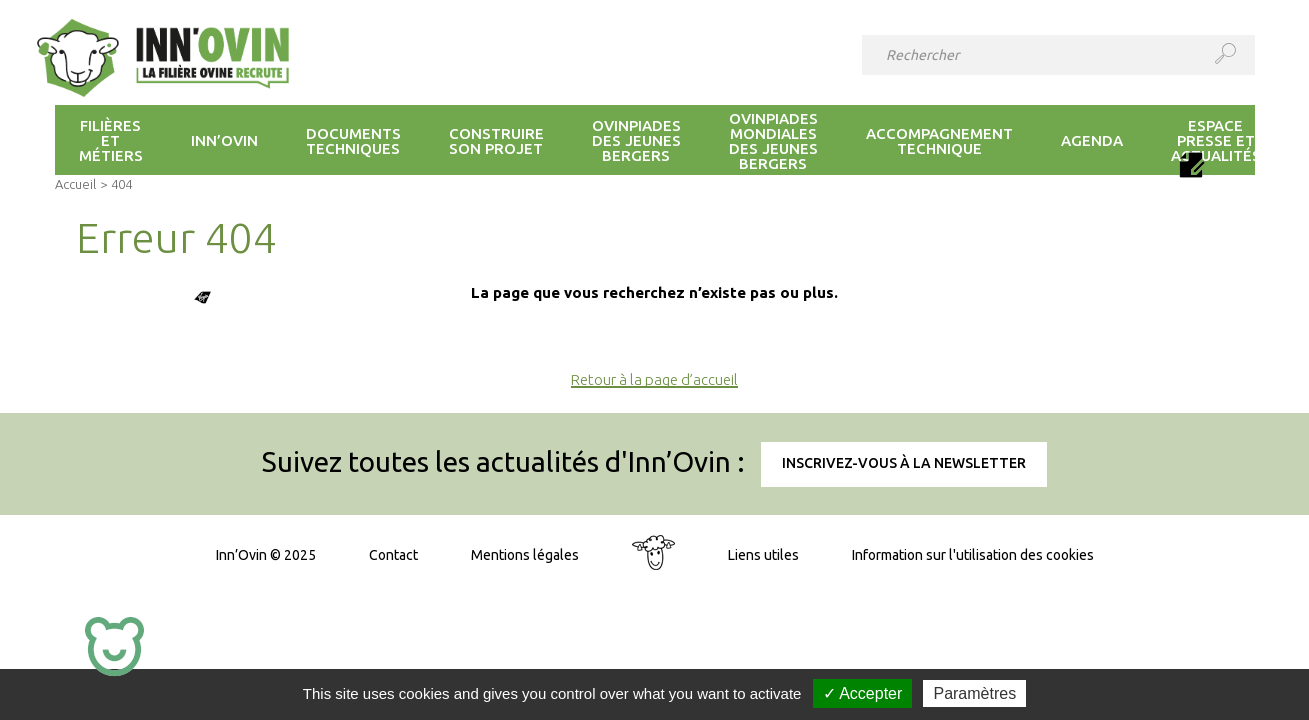 The height and width of the screenshot is (720, 1309). Describe the element at coordinates (114, 646) in the screenshot. I see `select bear avatar or profile icon` at that location.